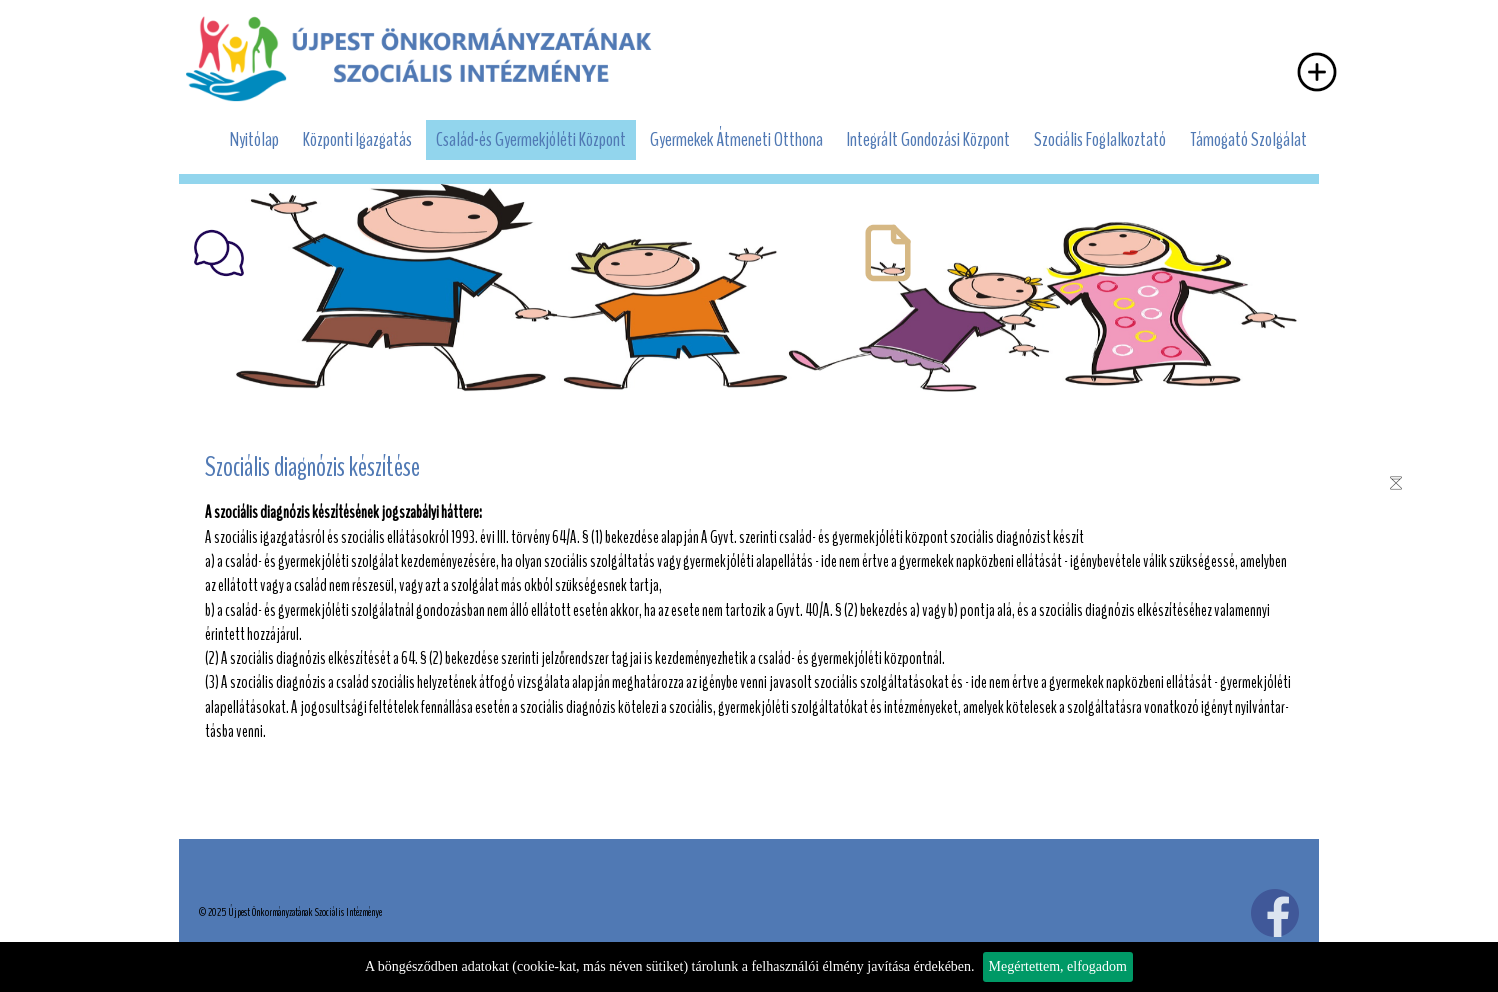 This screenshot has height=992, width=1498. I want to click on open chat or messaging, so click(219, 253).